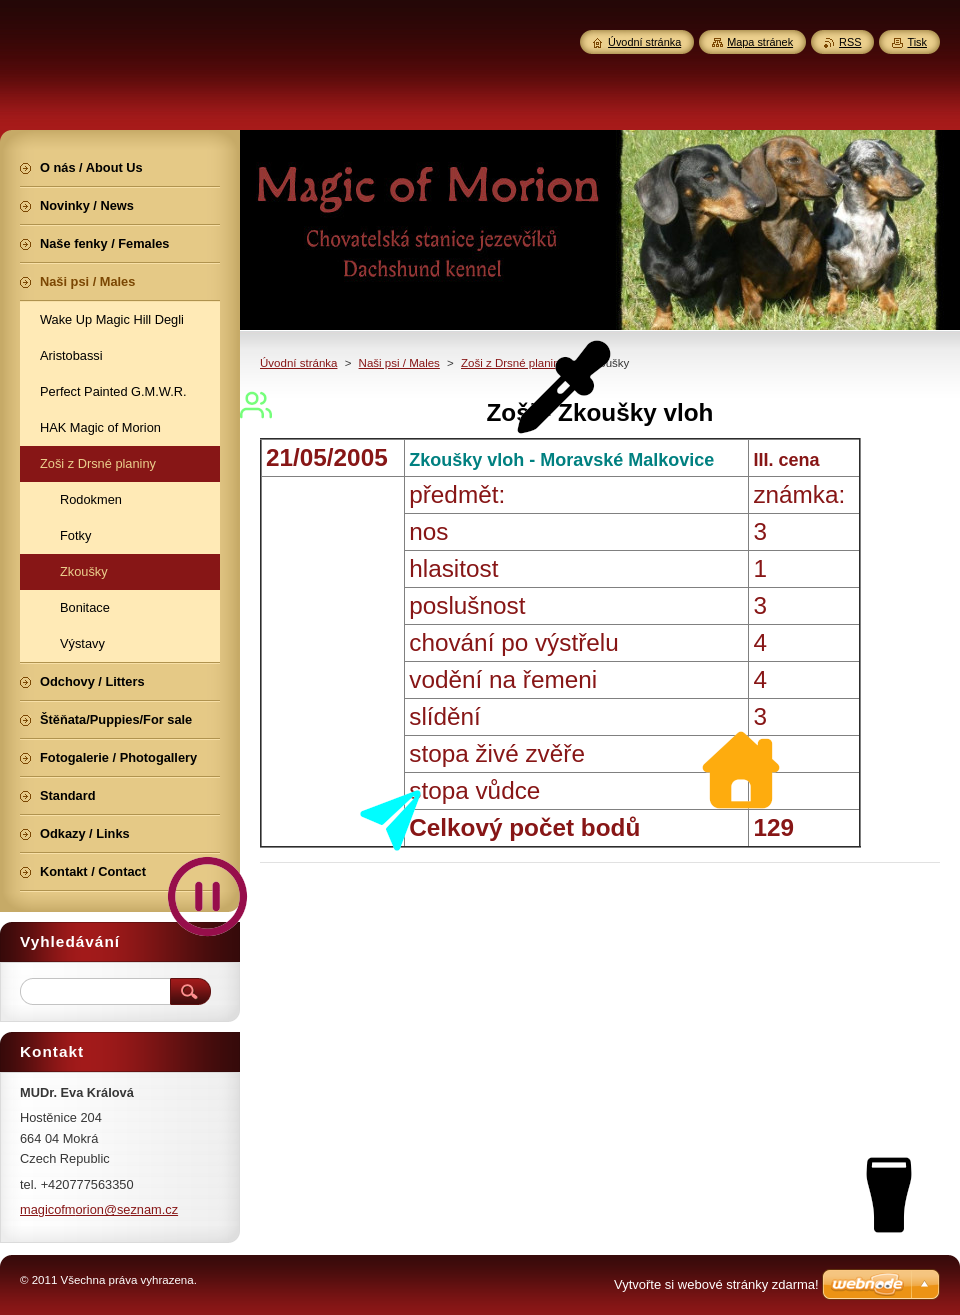  What do you see at coordinates (564, 387) in the screenshot?
I see `pick a color from the screen` at bounding box center [564, 387].